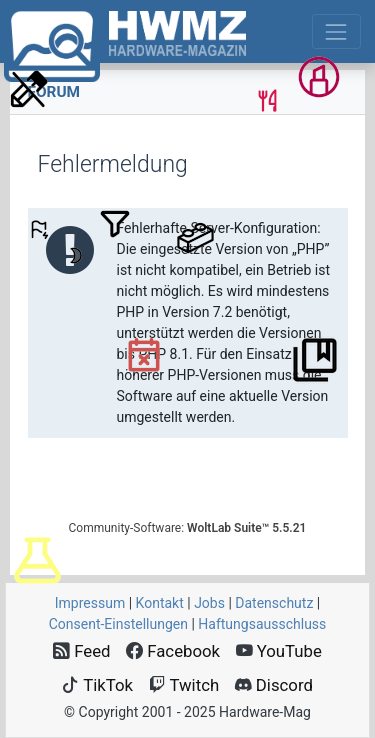 The height and width of the screenshot is (738, 375). What do you see at coordinates (144, 356) in the screenshot?
I see `cancel or delete a scheduled event` at bounding box center [144, 356].